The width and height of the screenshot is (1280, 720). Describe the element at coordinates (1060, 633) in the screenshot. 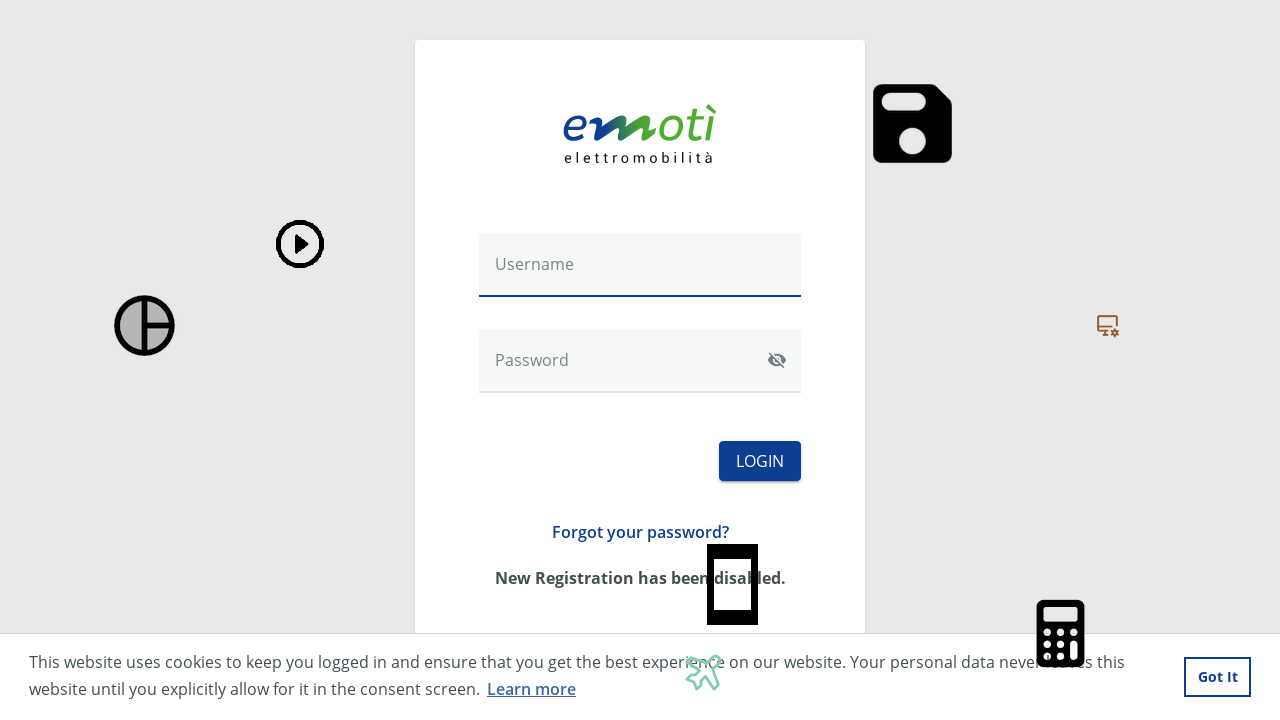

I see `open the calculator app` at that location.